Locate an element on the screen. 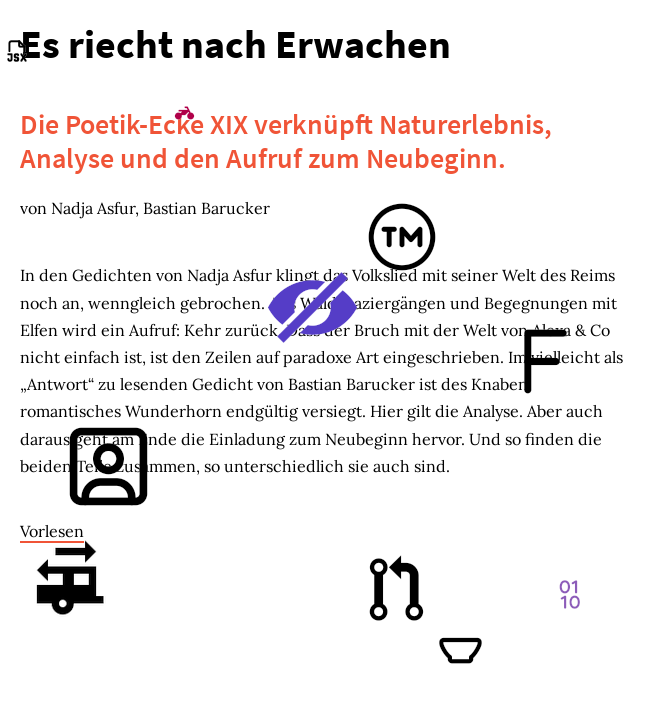 The width and height of the screenshot is (652, 720). indicates trademarked content or brand is located at coordinates (402, 237).